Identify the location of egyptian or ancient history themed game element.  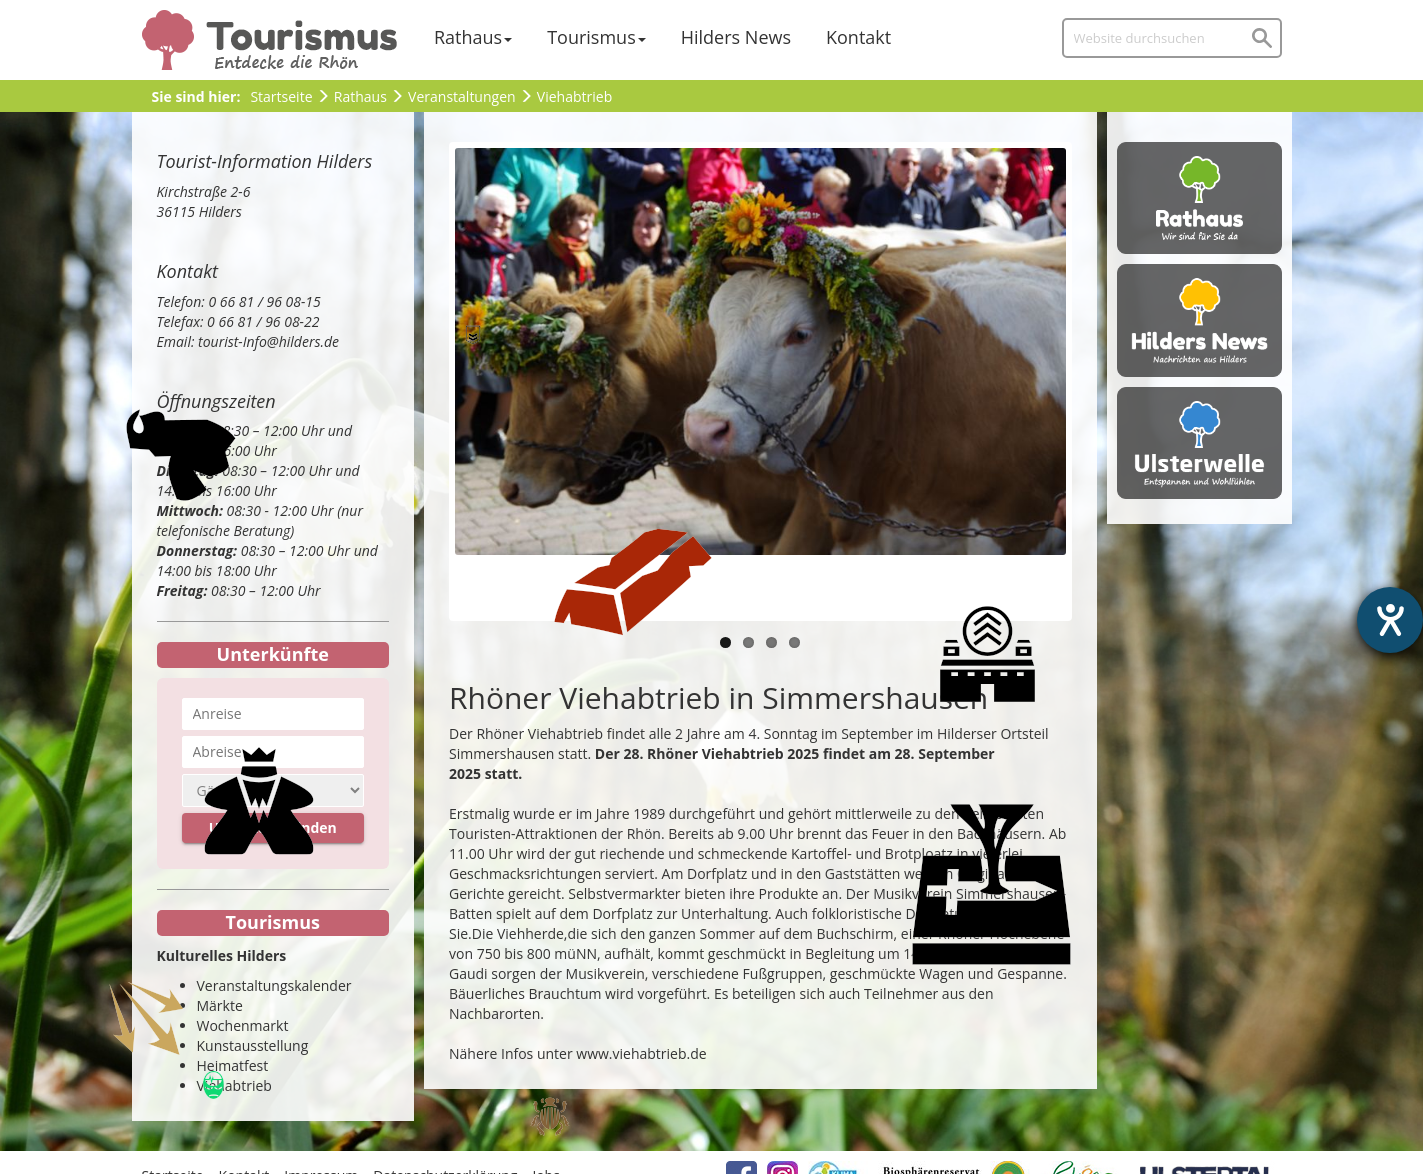
(550, 1117).